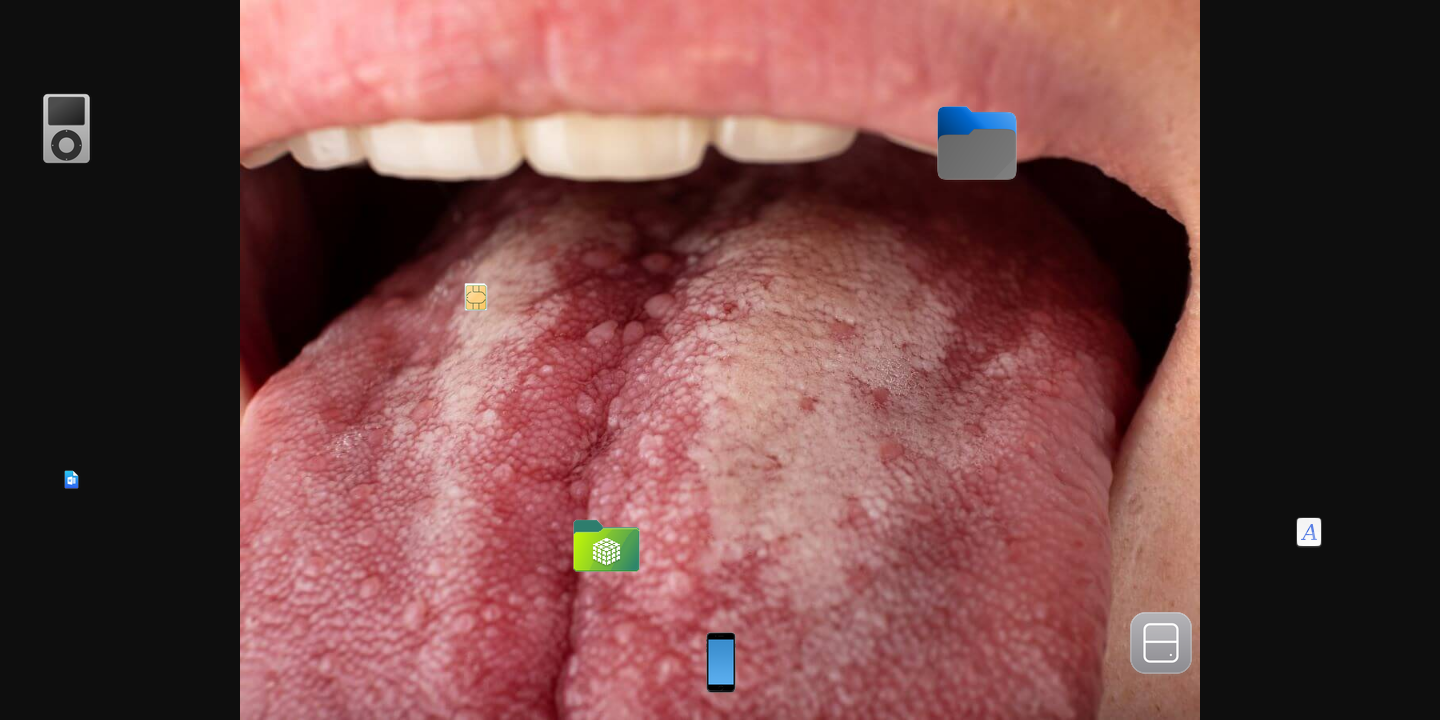  I want to click on open multimedia player application, so click(66, 128).